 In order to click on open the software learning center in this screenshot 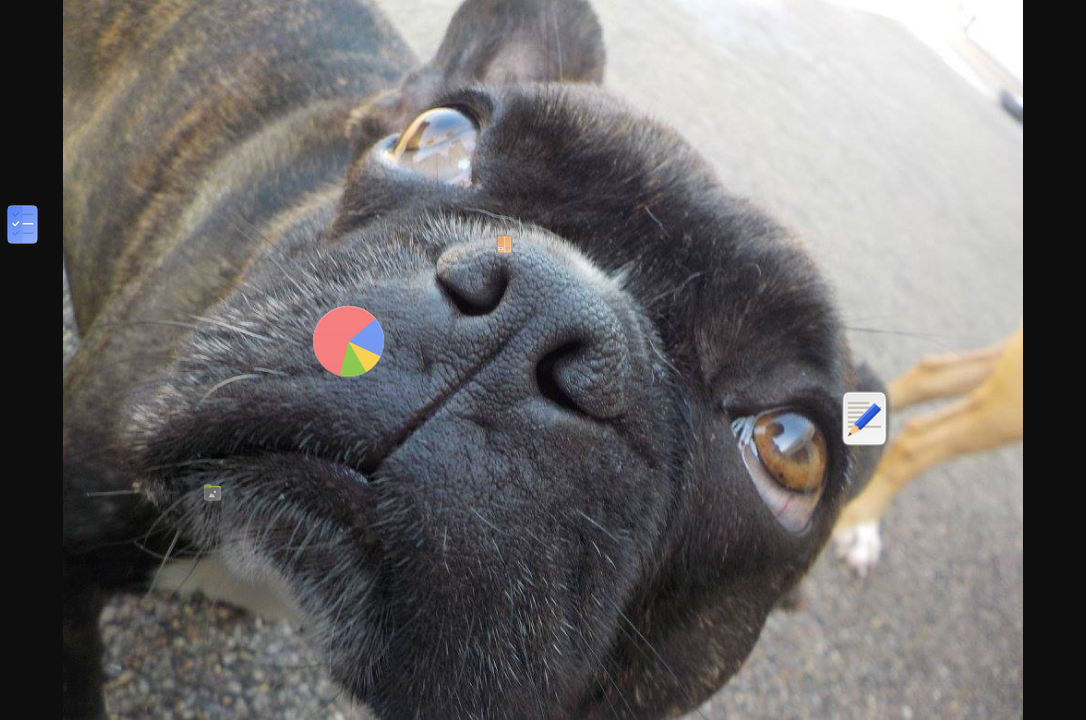, I will do `click(864, 418)`.